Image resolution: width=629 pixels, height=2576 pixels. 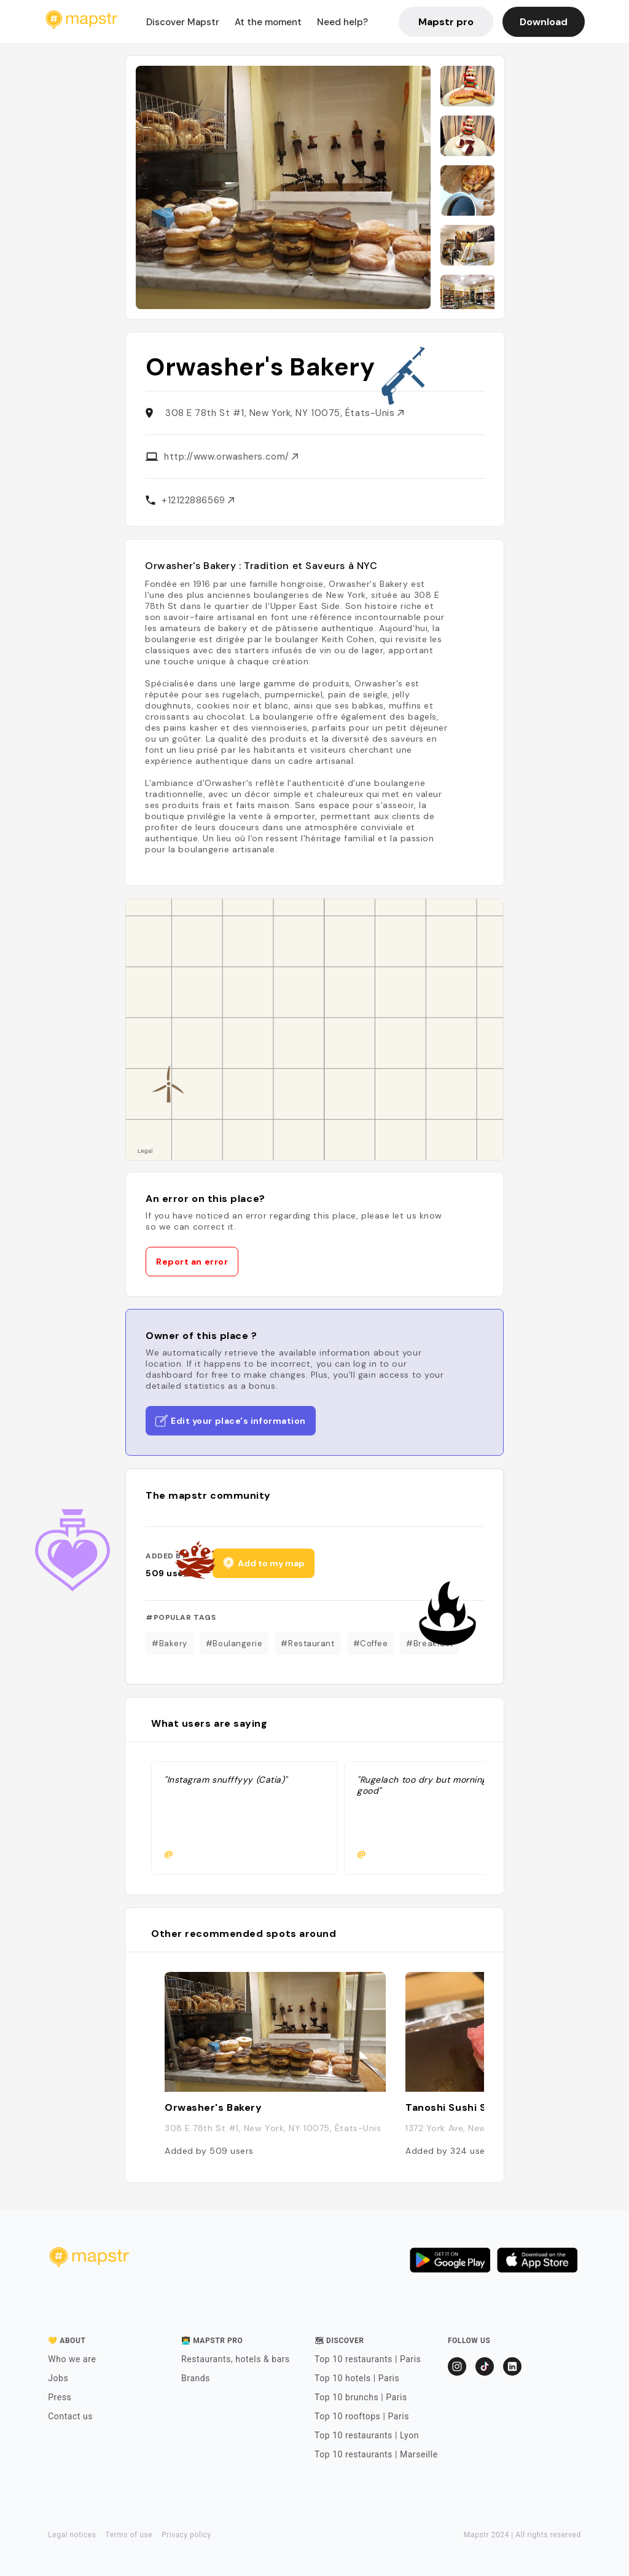 What do you see at coordinates (447, 1613) in the screenshot?
I see `access fire pit or bonfire feature in game` at bounding box center [447, 1613].